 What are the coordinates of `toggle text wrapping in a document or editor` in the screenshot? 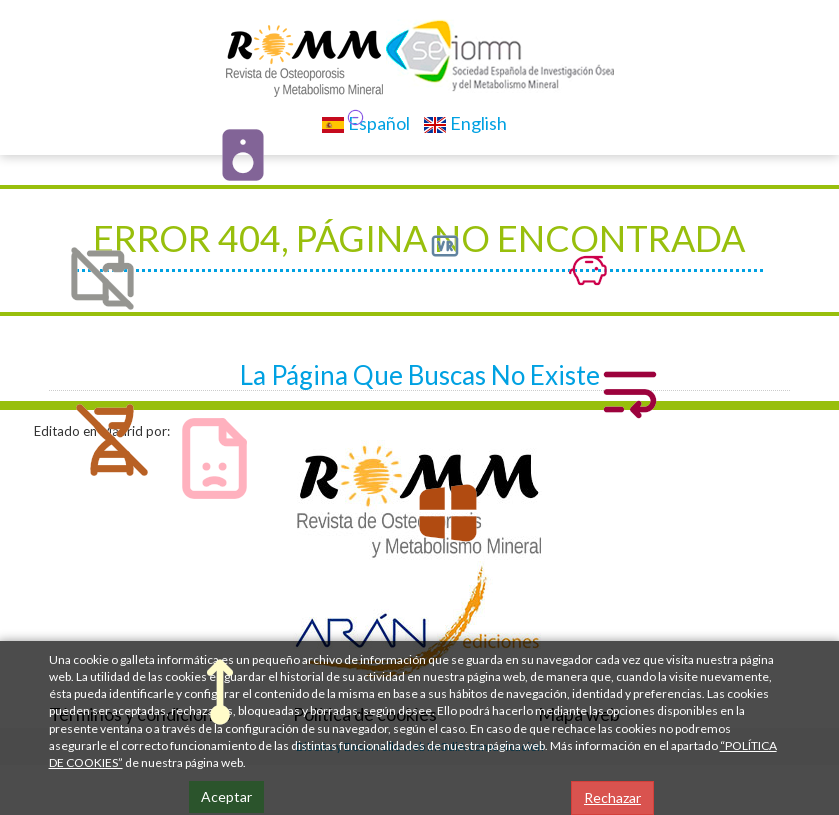 It's located at (630, 392).